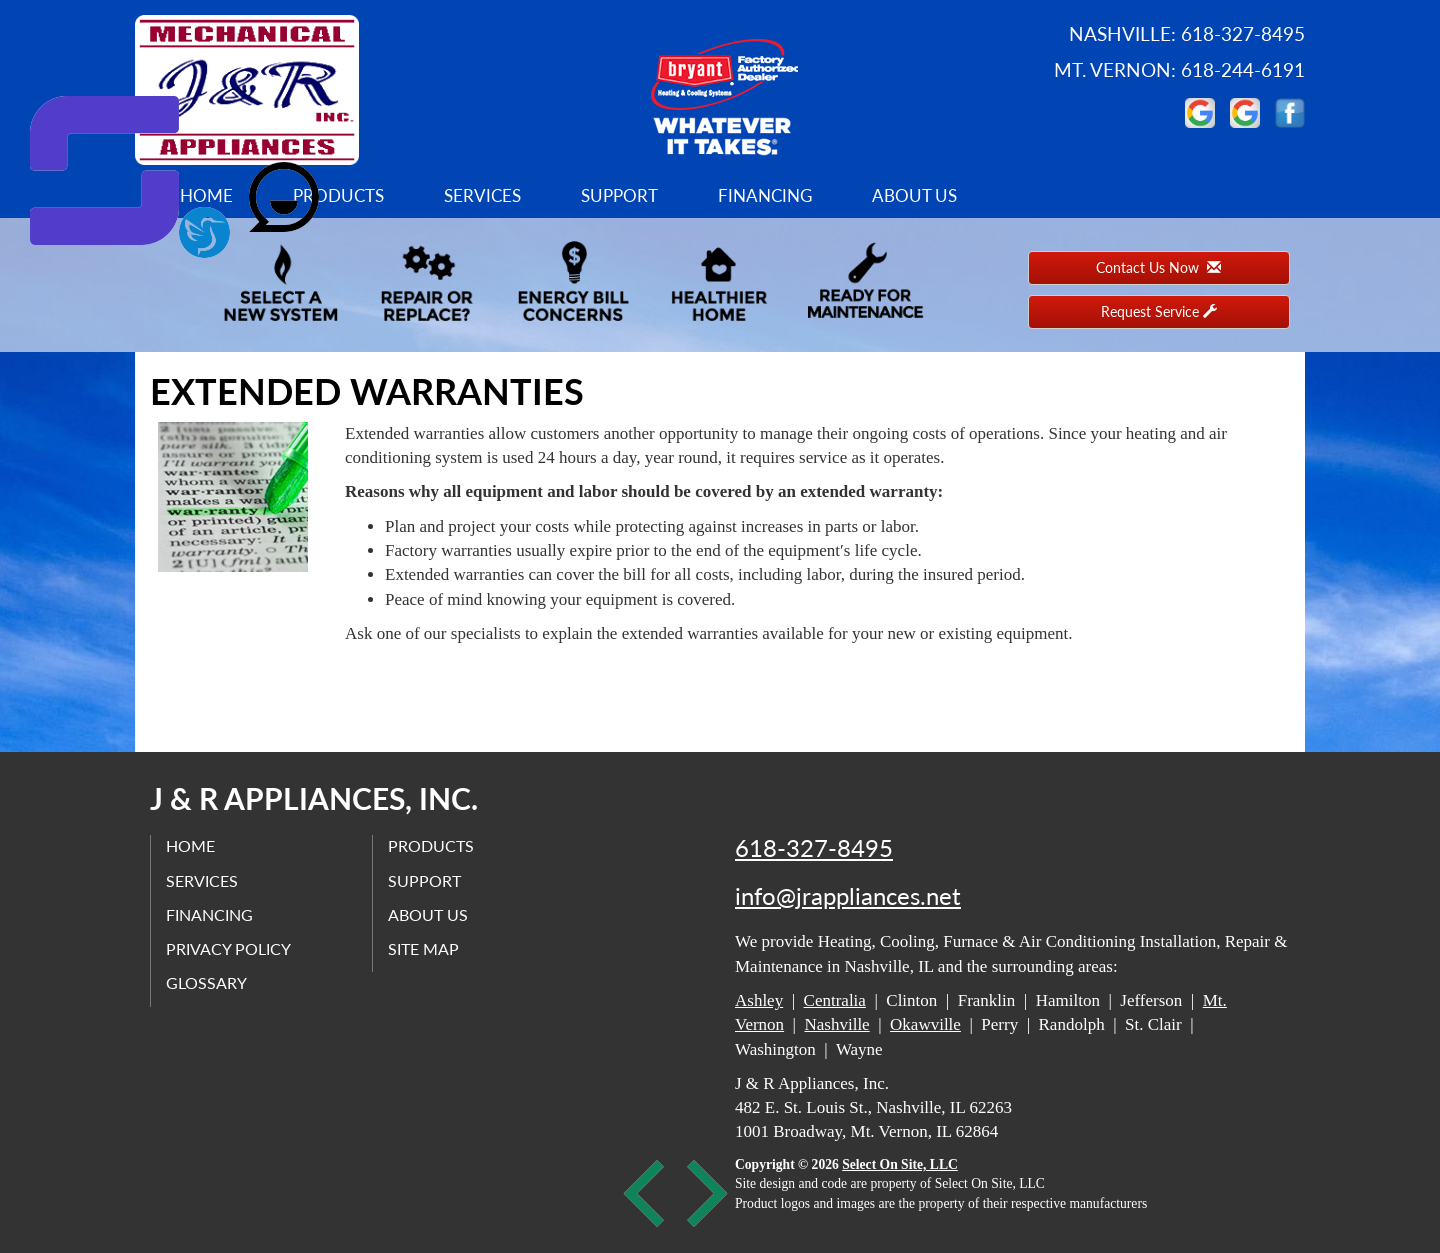 The height and width of the screenshot is (1253, 1440). I want to click on lubuntu linux distribution logo, so click(204, 232).